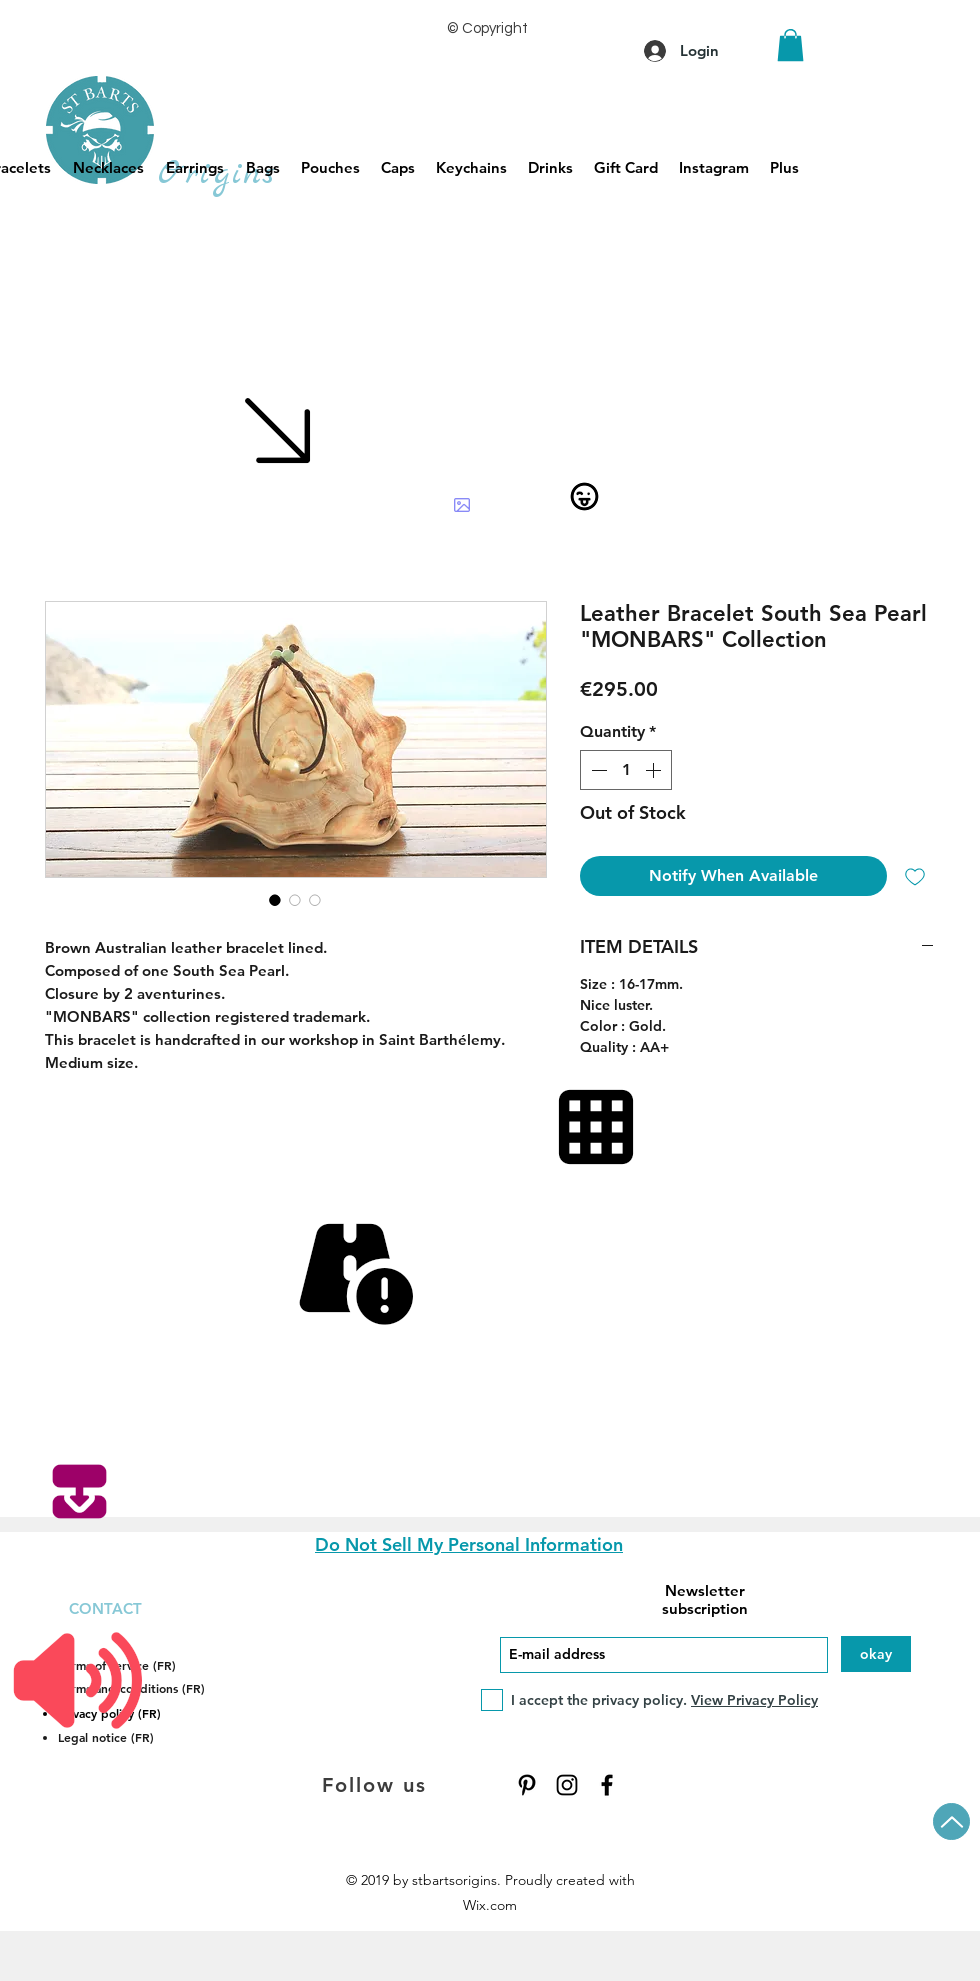 Image resolution: width=980 pixels, height=1981 pixels. Describe the element at coordinates (350, 1268) in the screenshot. I see `road hazard or traffic warning ahead` at that location.